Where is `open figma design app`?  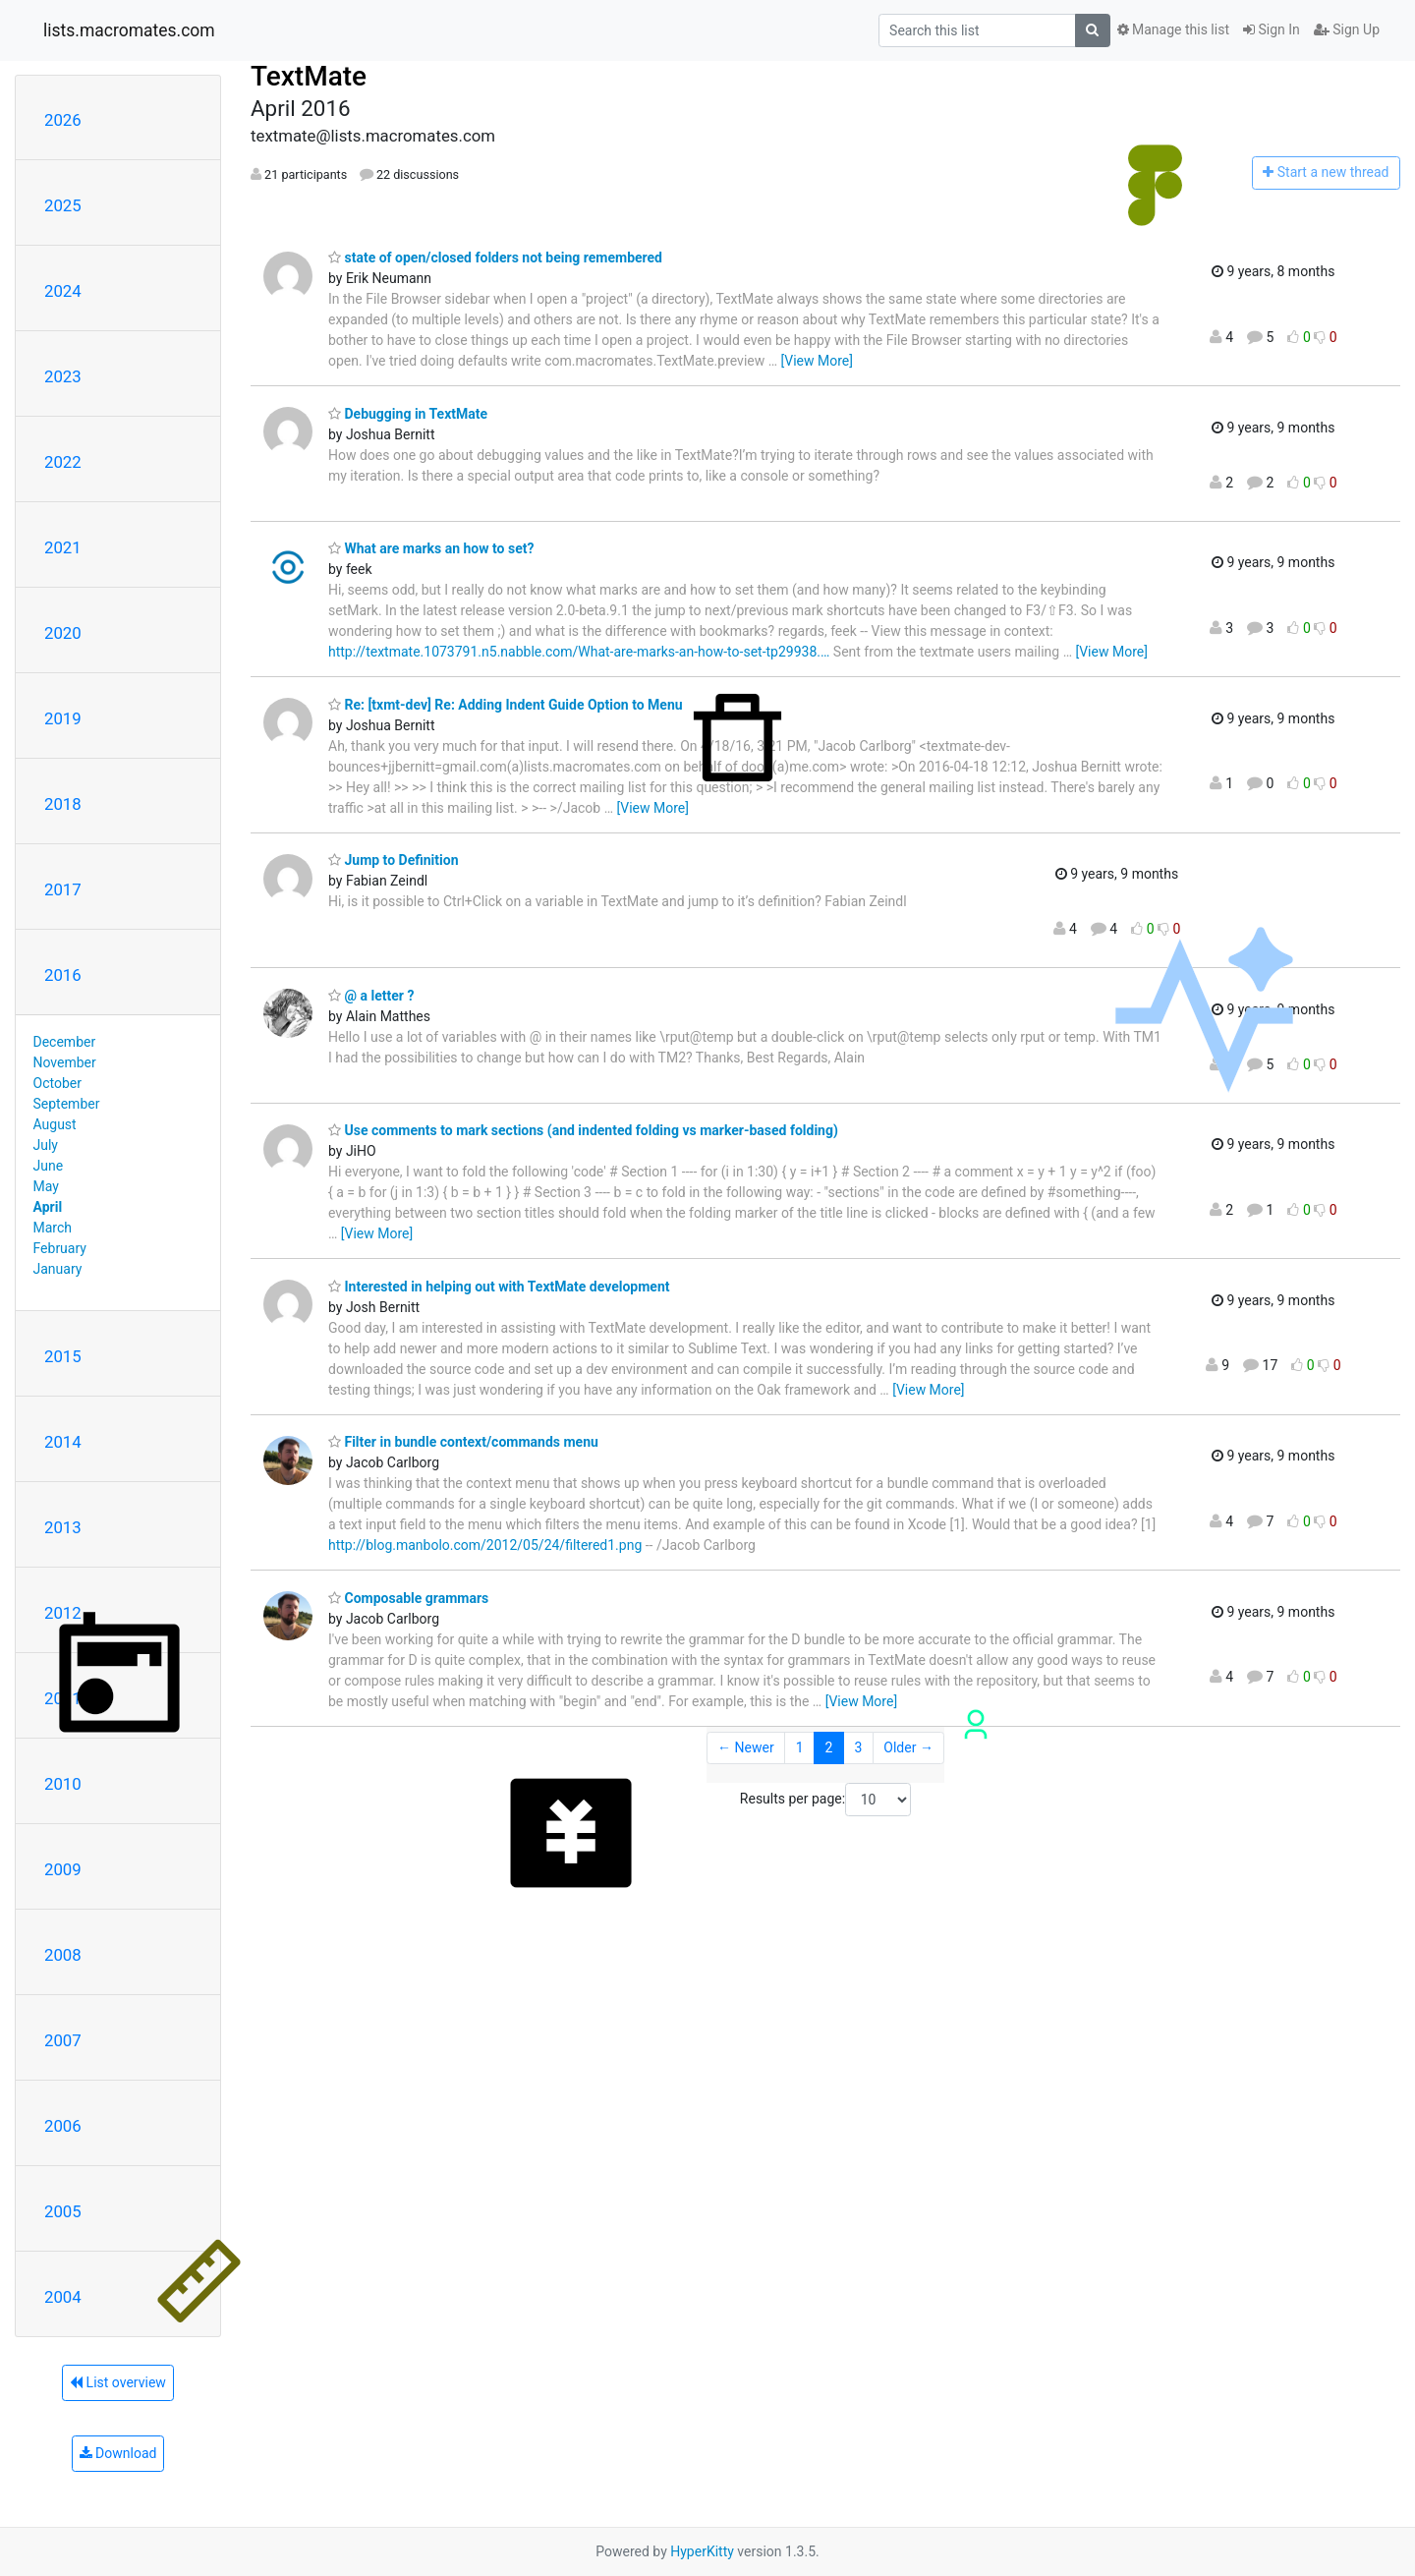
open figma design app is located at coordinates (1155, 185).